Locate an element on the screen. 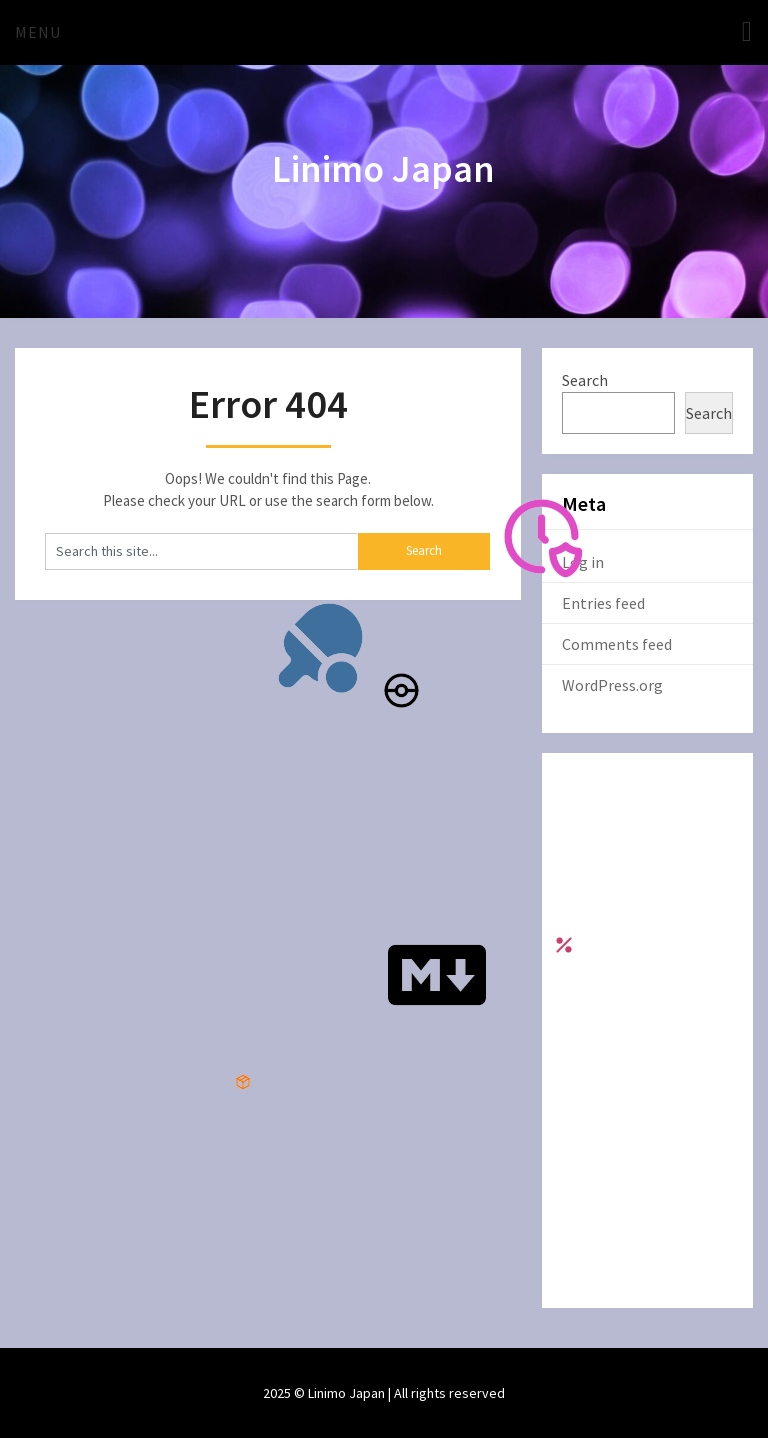 Image resolution: width=768 pixels, height=1438 pixels. access ping pong or table tennis games is located at coordinates (320, 645).